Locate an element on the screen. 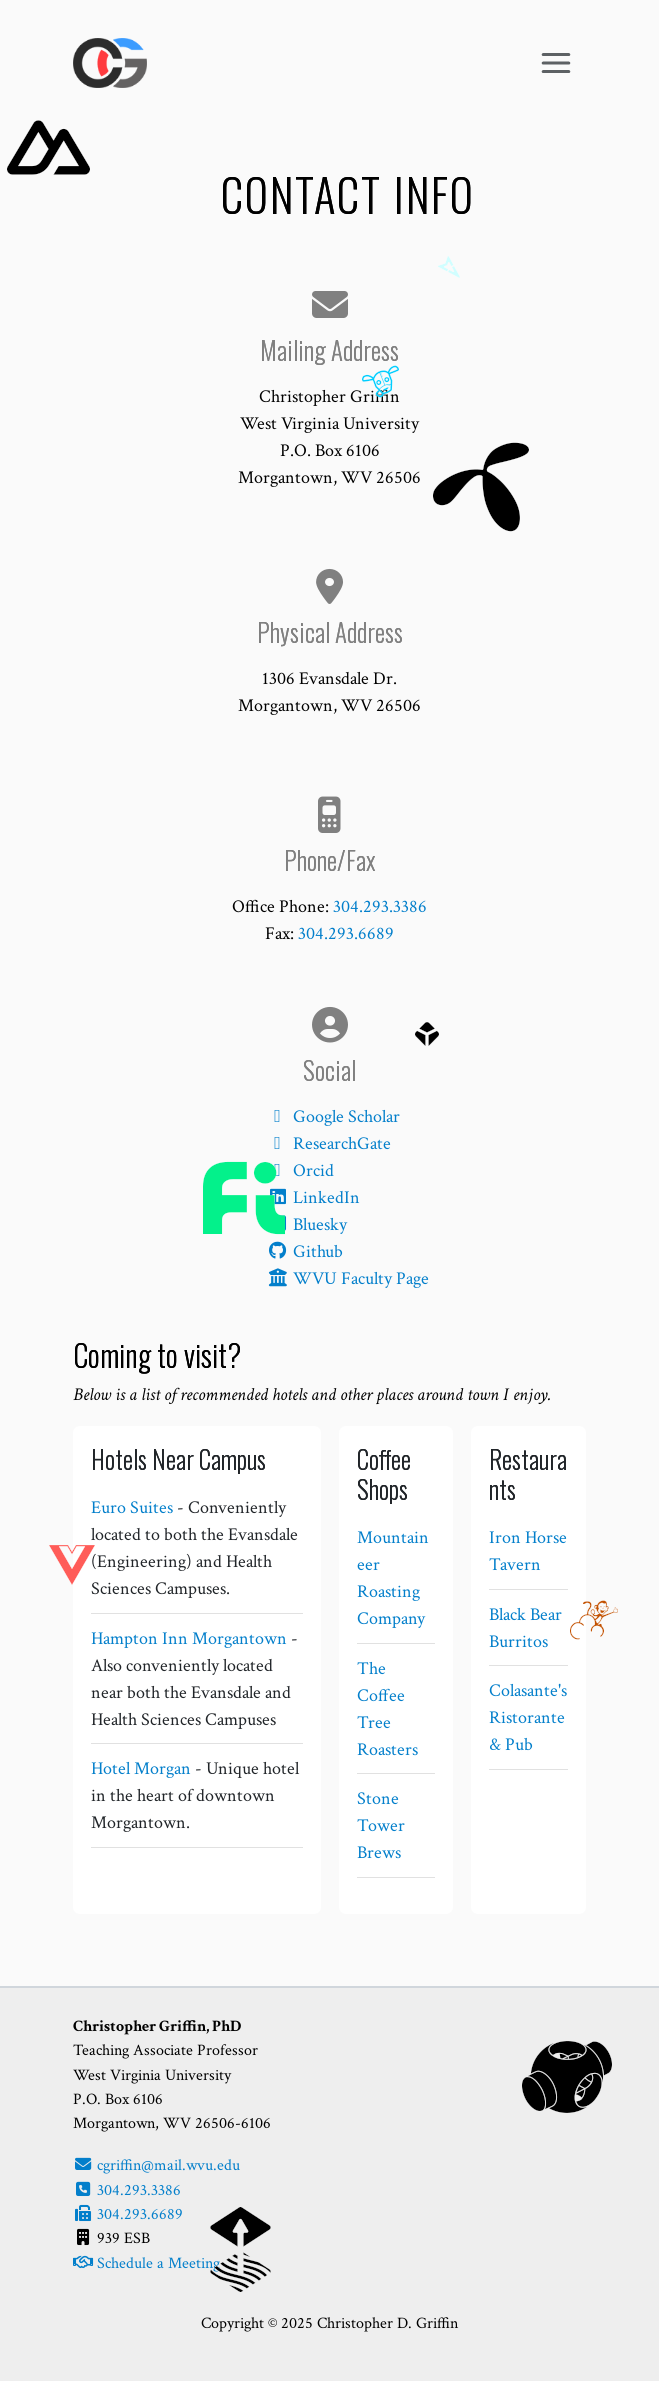 Image resolution: width=659 pixels, height=2381 pixels. telenor telecommunications company logo is located at coordinates (481, 487).